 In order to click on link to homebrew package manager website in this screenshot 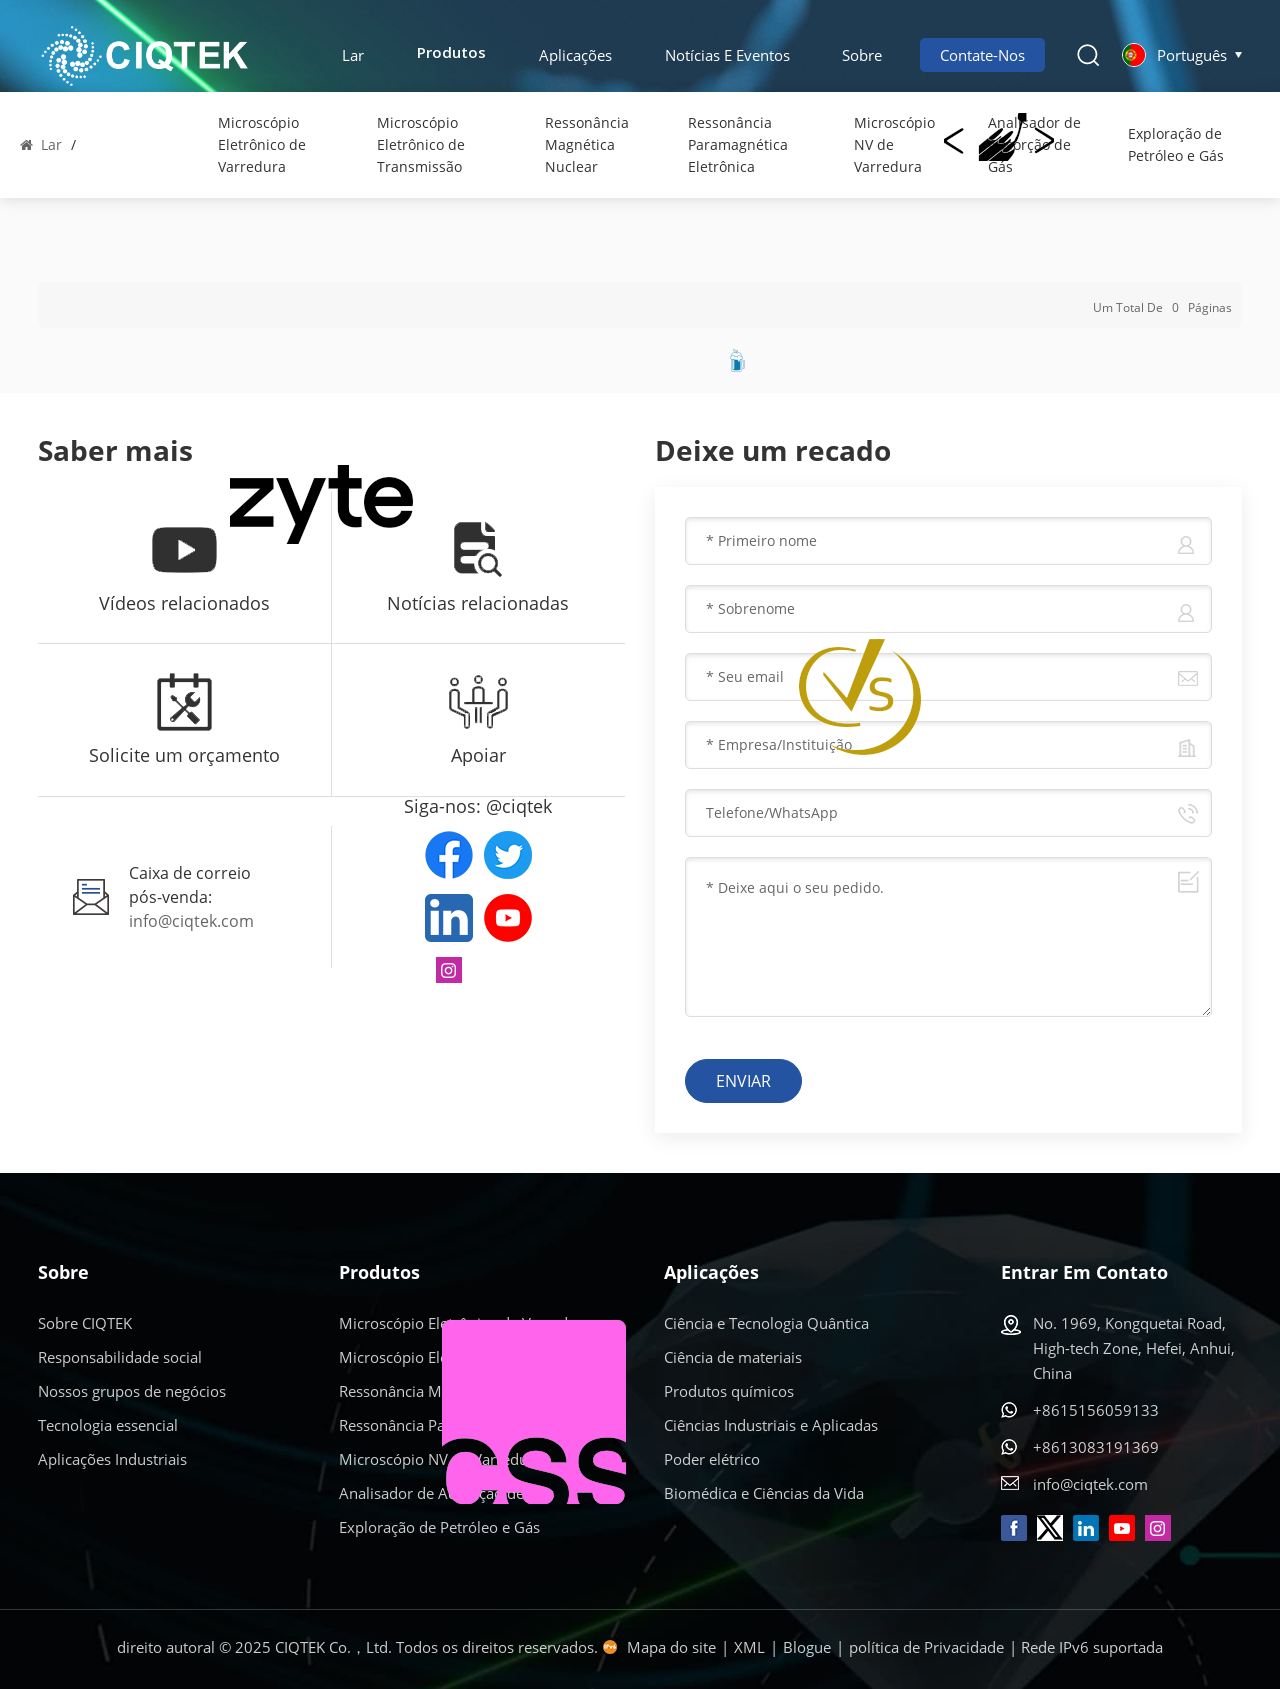, I will do `click(737, 360)`.